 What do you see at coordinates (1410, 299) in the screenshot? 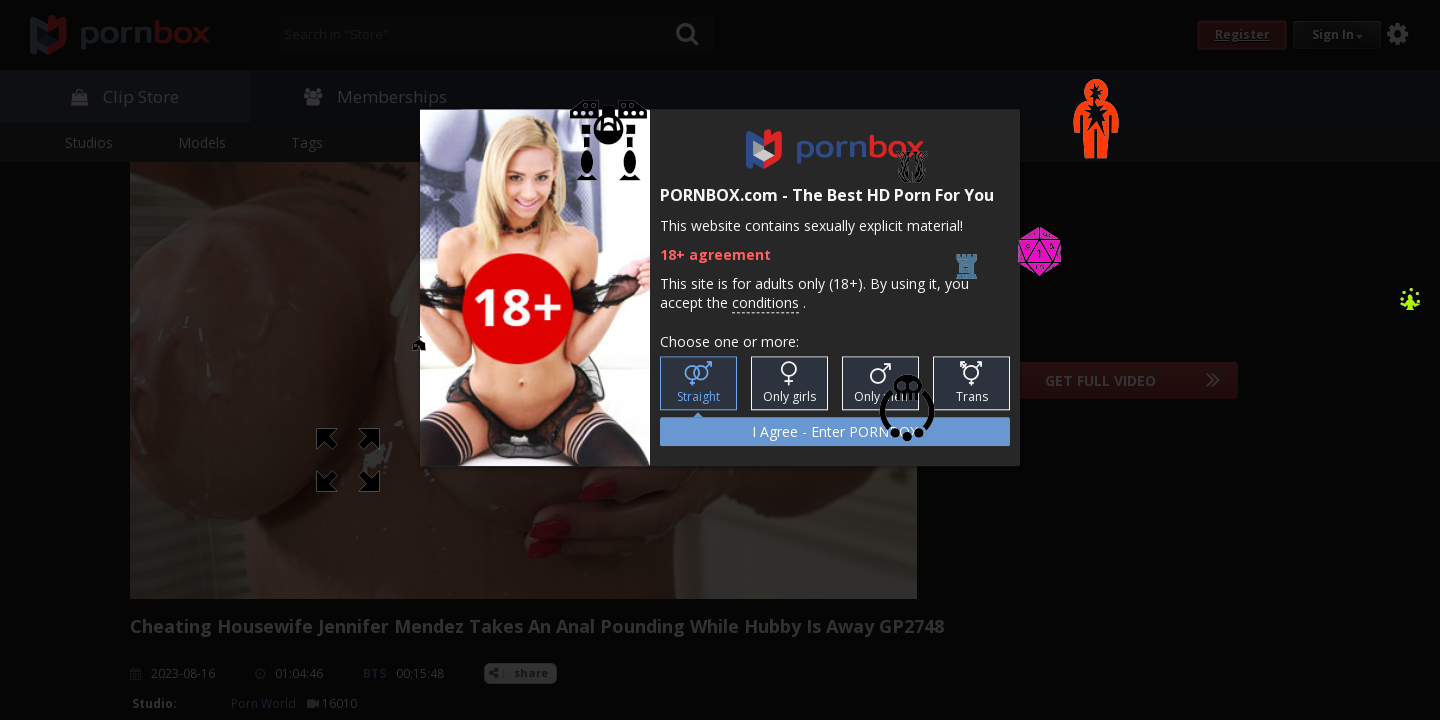
I see `indicates a skill-based or dexterity game mode` at bounding box center [1410, 299].